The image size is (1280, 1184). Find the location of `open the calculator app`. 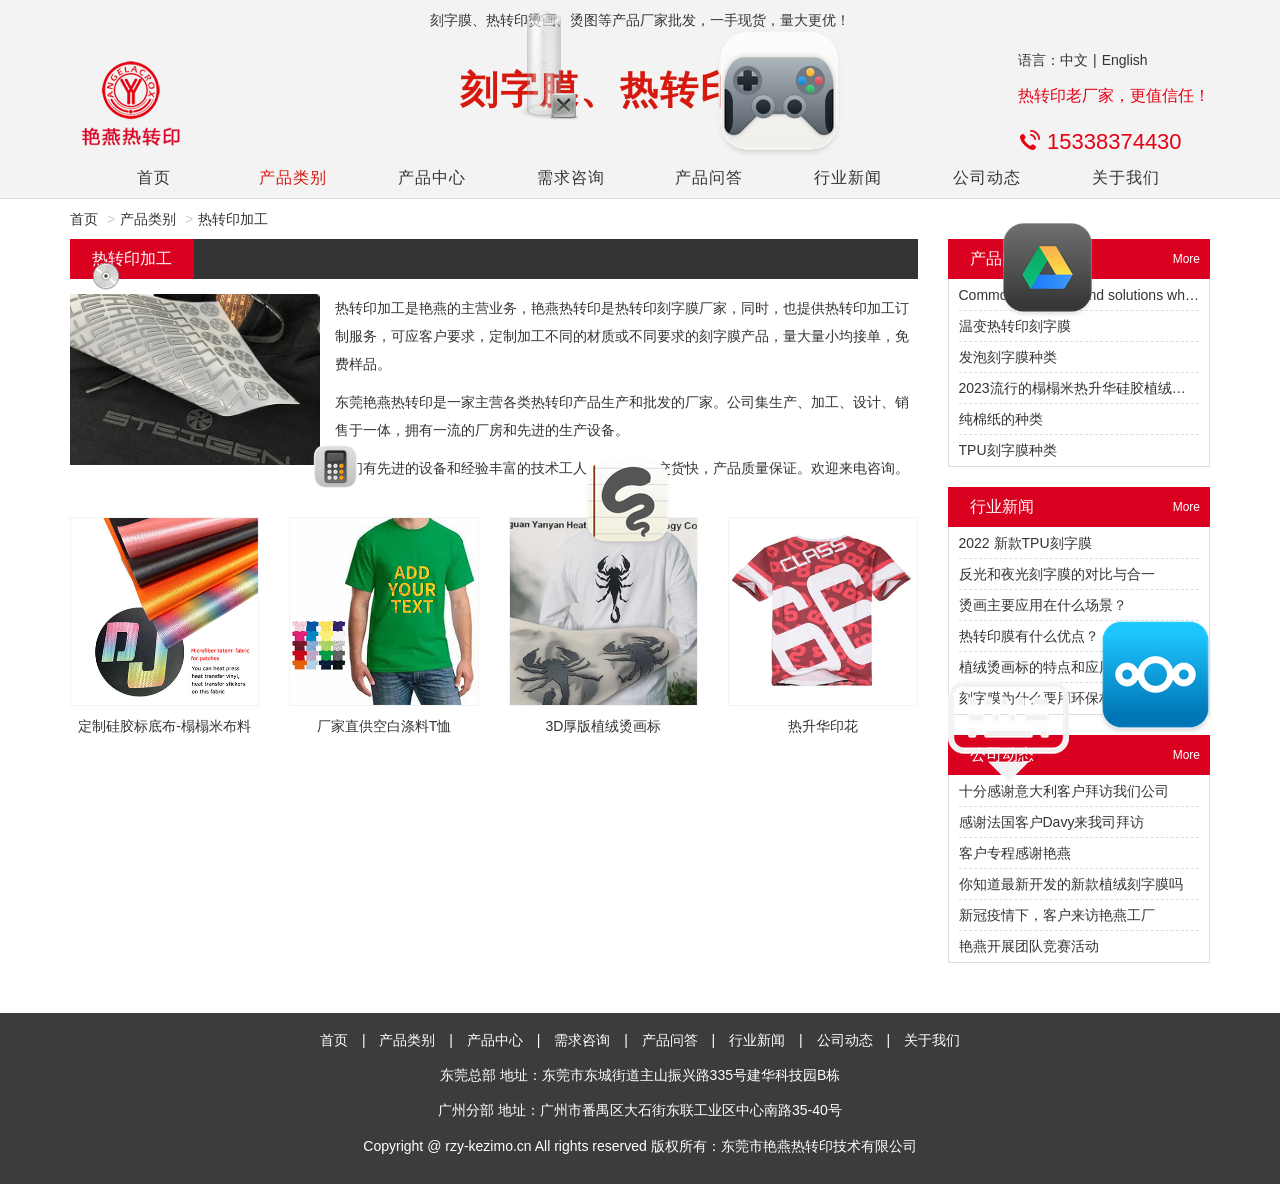

open the calculator app is located at coordinates (335, 466).